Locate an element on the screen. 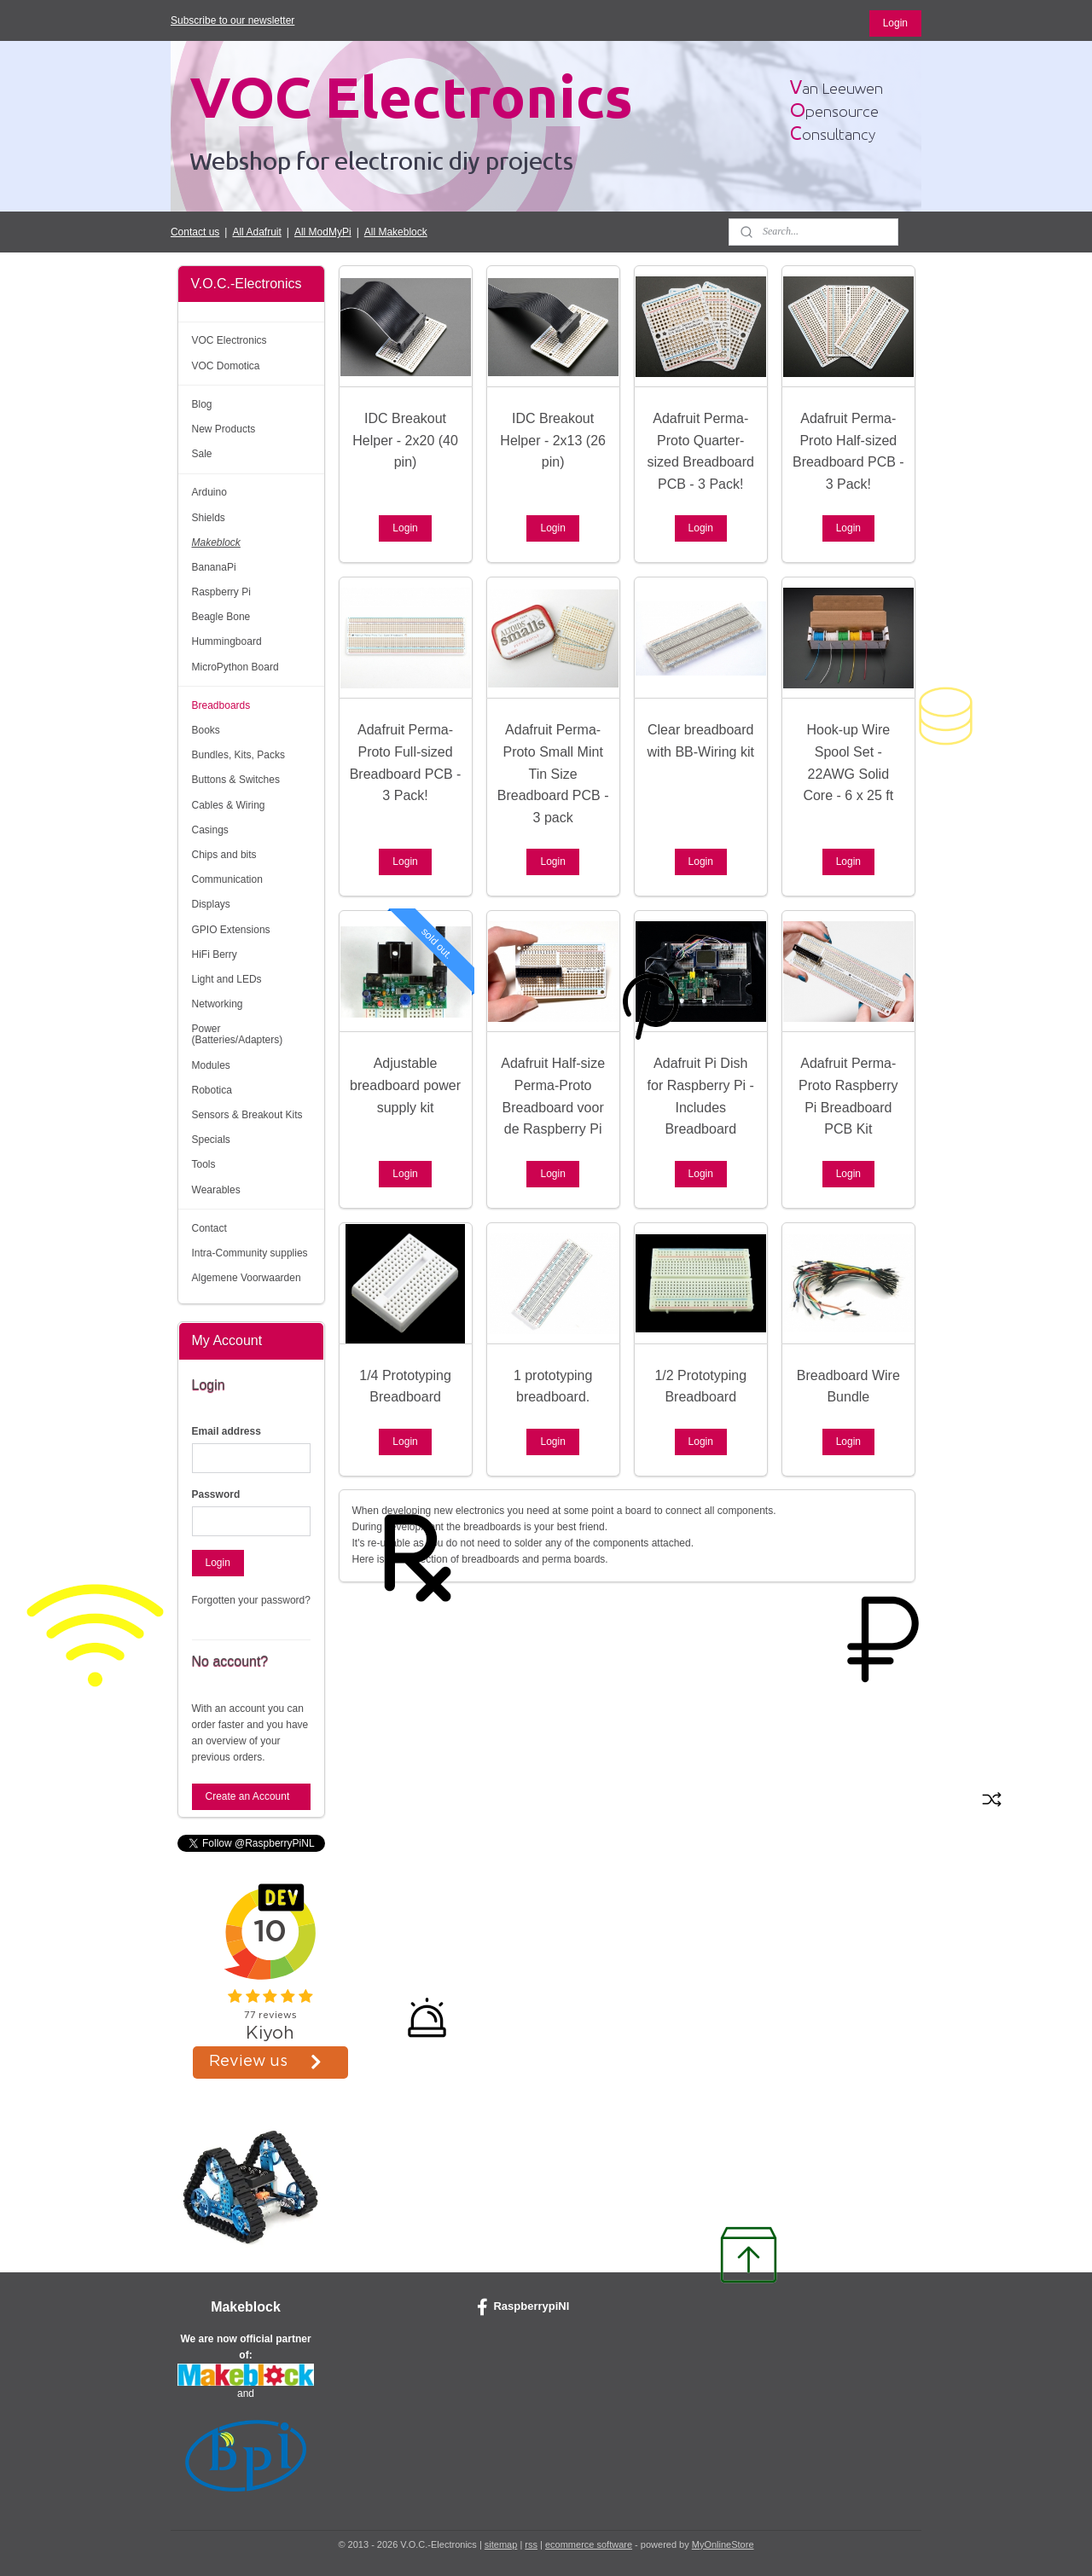 The height and width of the screenshot is (2576, 1092). access database or data storage is located at coordinates (945, 716).